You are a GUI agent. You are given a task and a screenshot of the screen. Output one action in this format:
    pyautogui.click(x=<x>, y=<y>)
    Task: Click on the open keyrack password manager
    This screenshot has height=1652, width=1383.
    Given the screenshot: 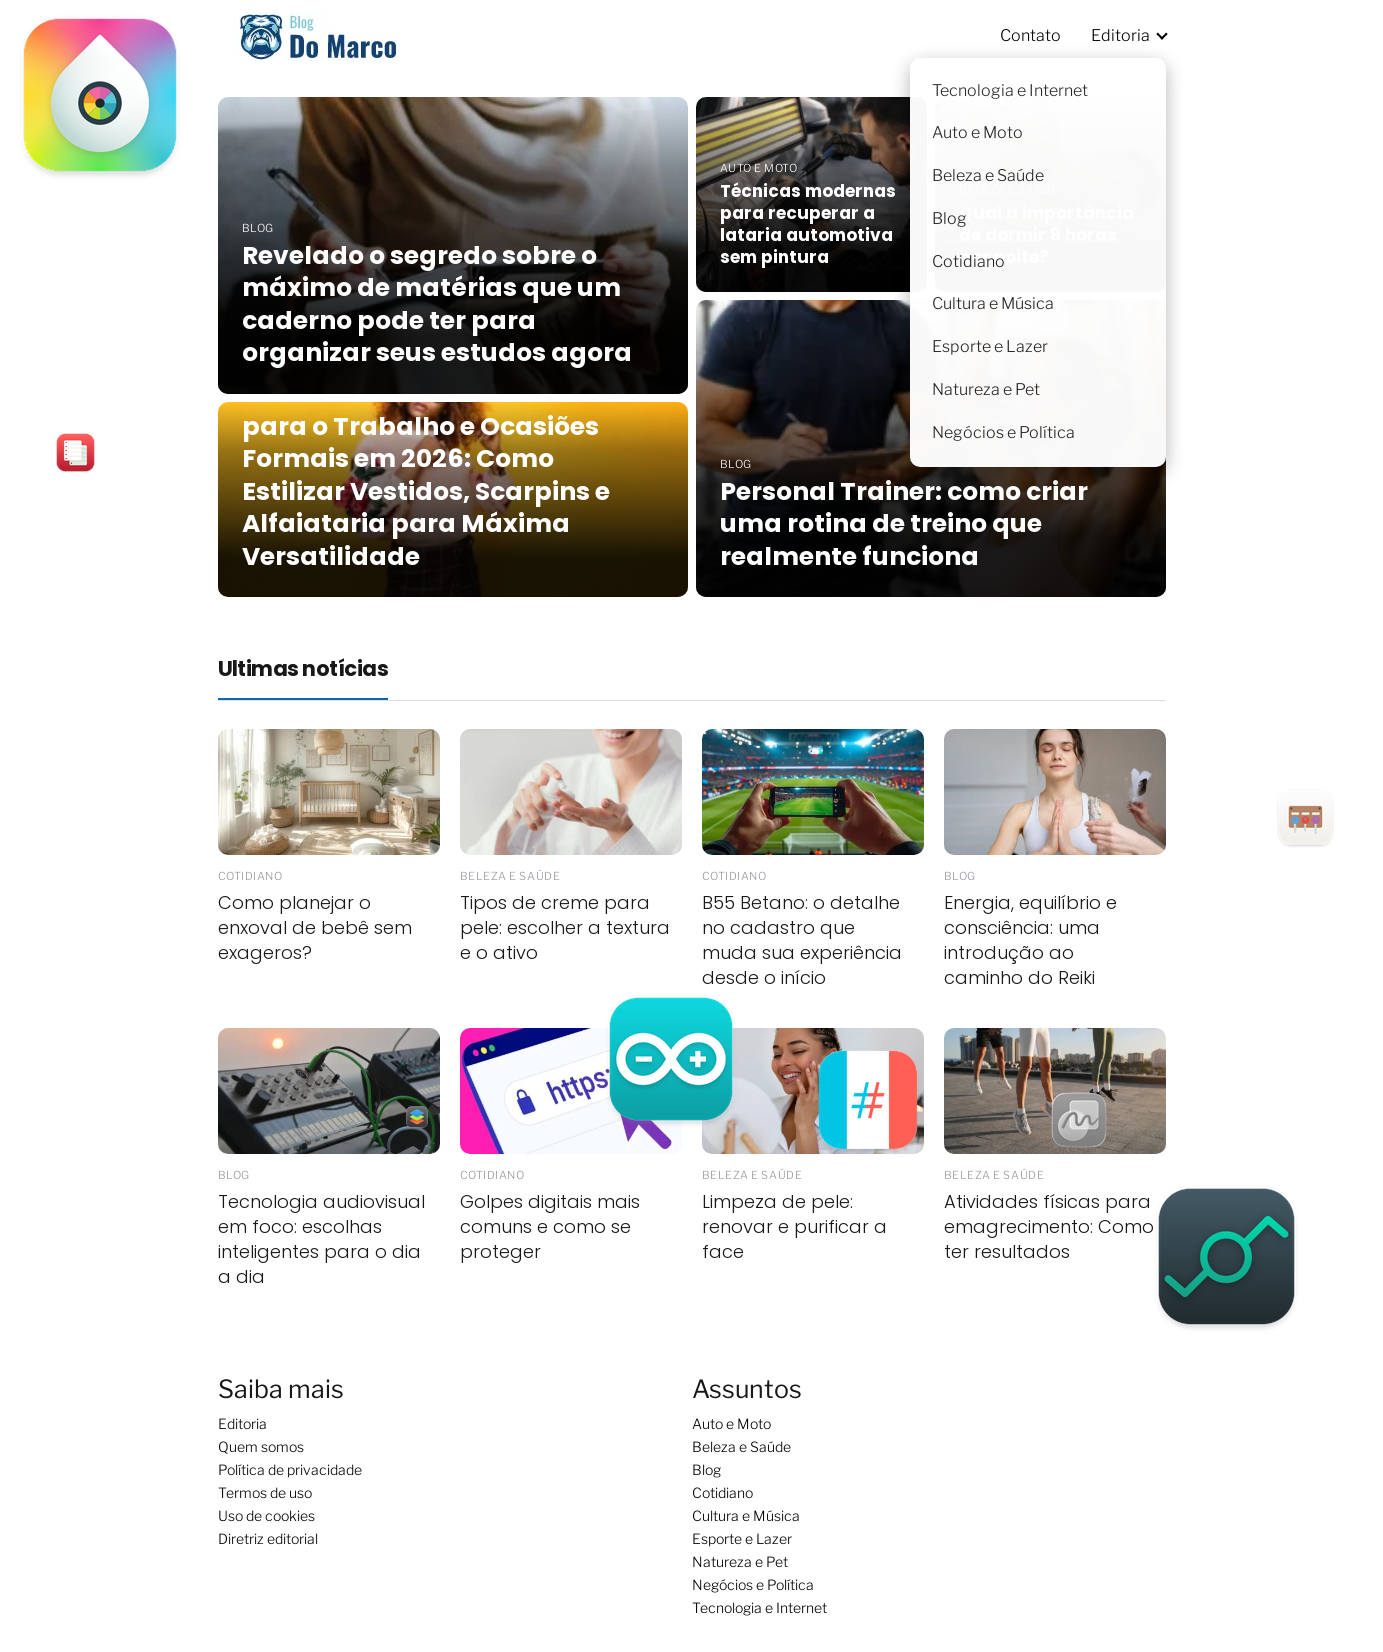 What is the action you would take?
    pyautogui.click(x=1305, y=817)
    